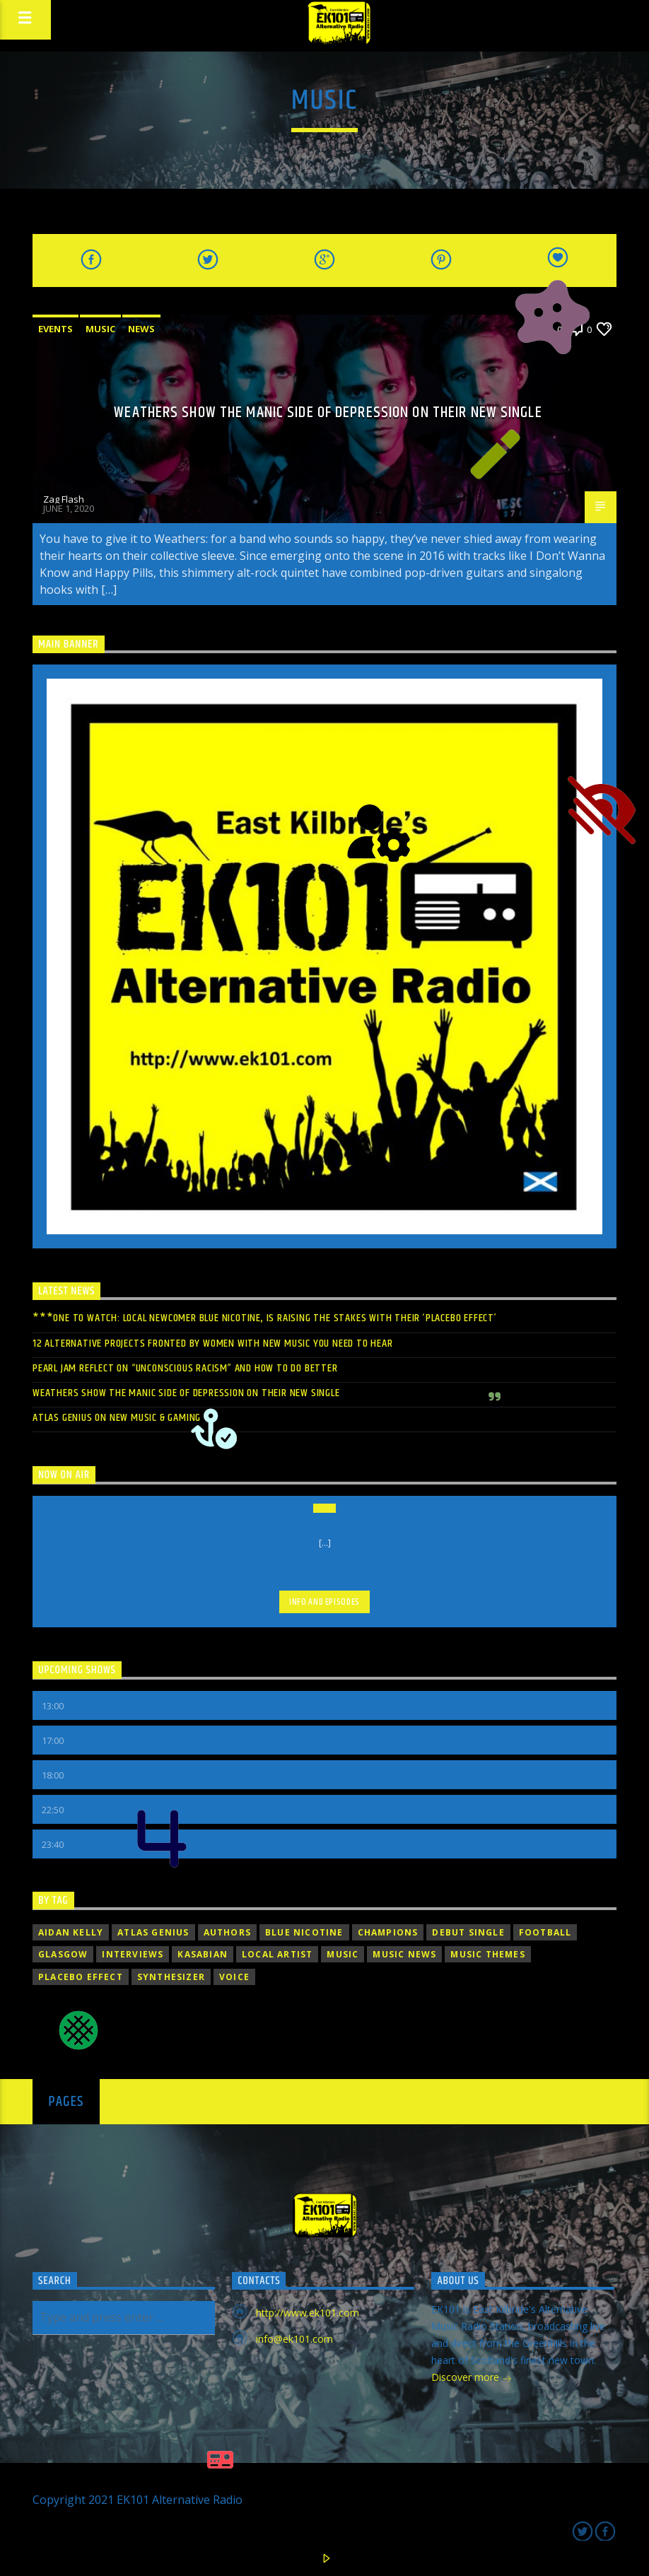 This screenshot has height=2576, width=649. Describe the element at coordinates (162, 1839) in the screenshot. I see `numeric indicator showing the number four` at that location.